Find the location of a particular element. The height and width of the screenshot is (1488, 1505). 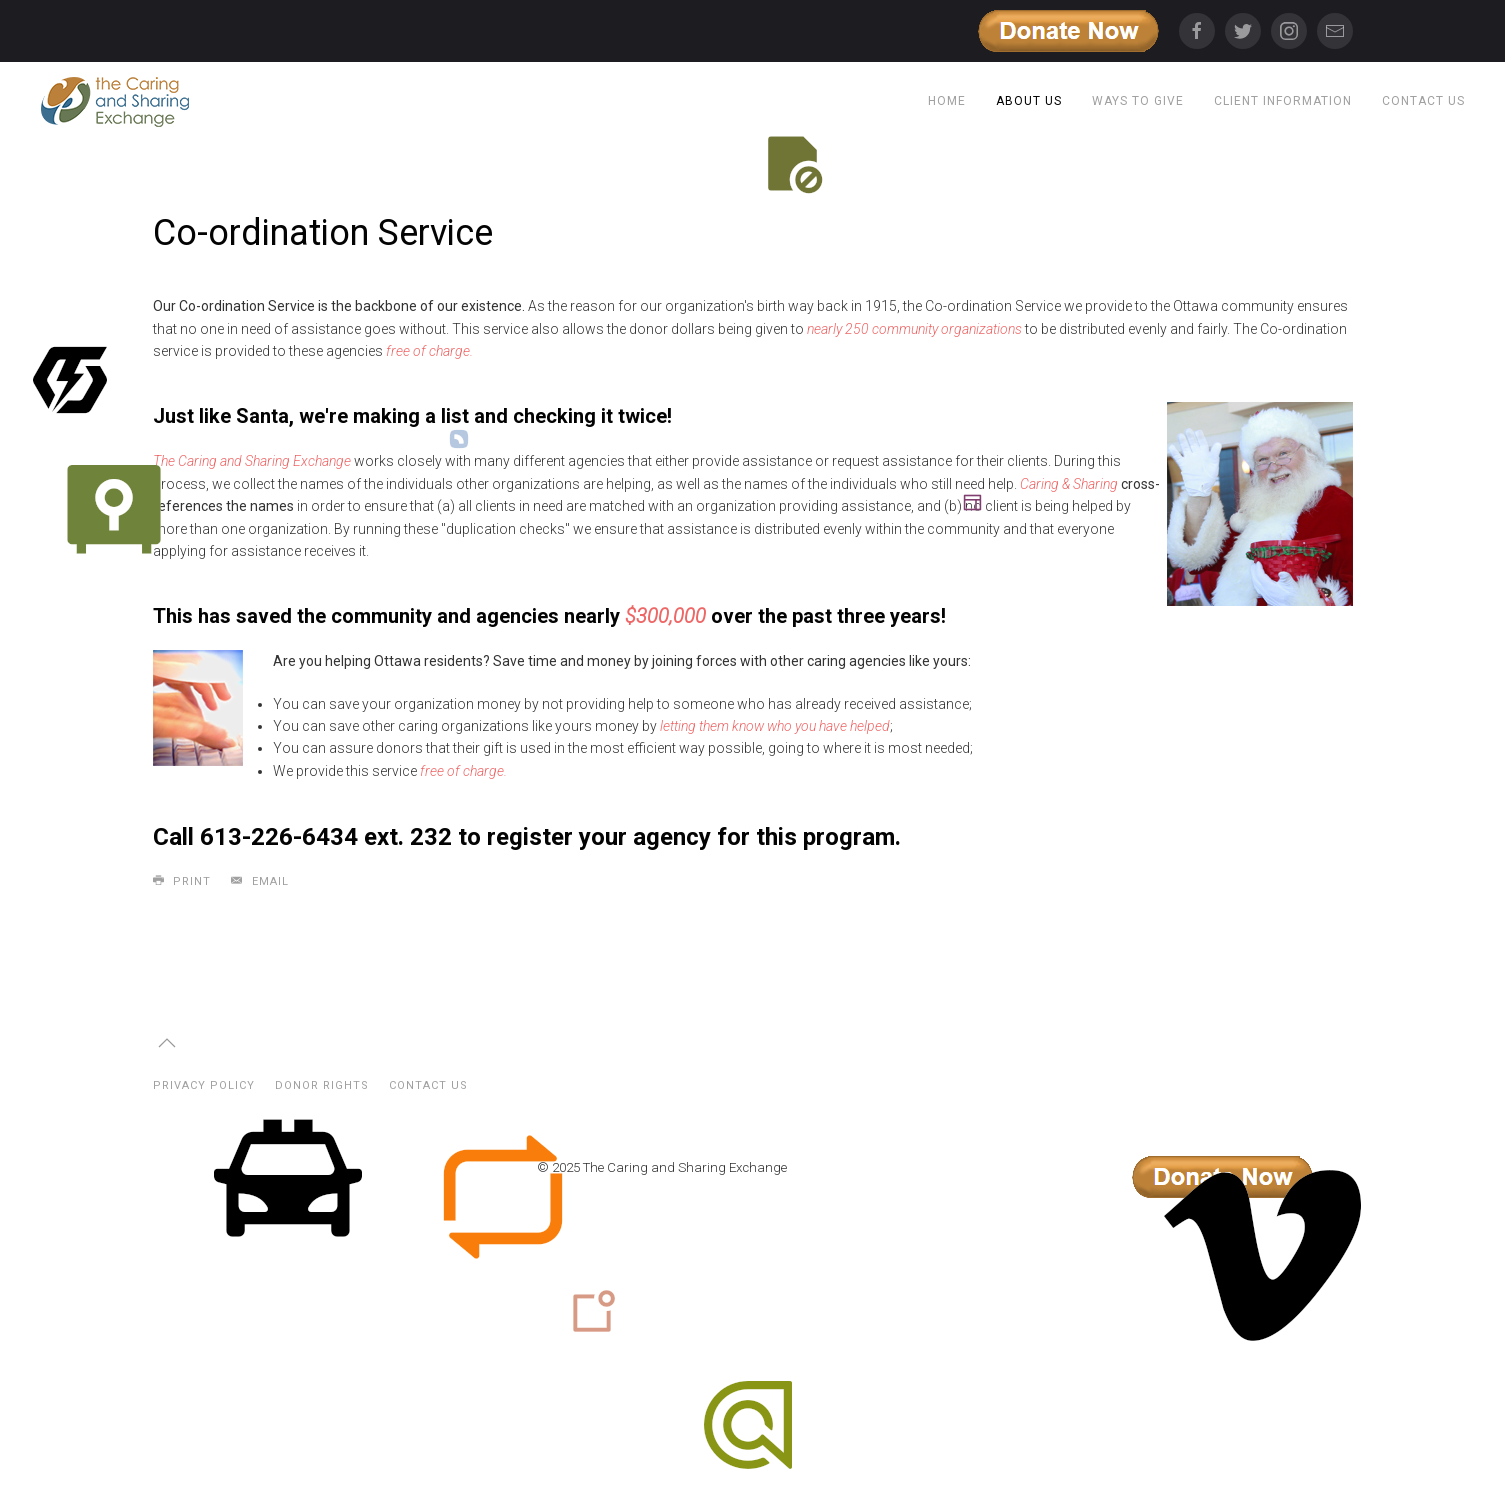

visit the thunderstore mod repository is located at coordinates (70, 380).